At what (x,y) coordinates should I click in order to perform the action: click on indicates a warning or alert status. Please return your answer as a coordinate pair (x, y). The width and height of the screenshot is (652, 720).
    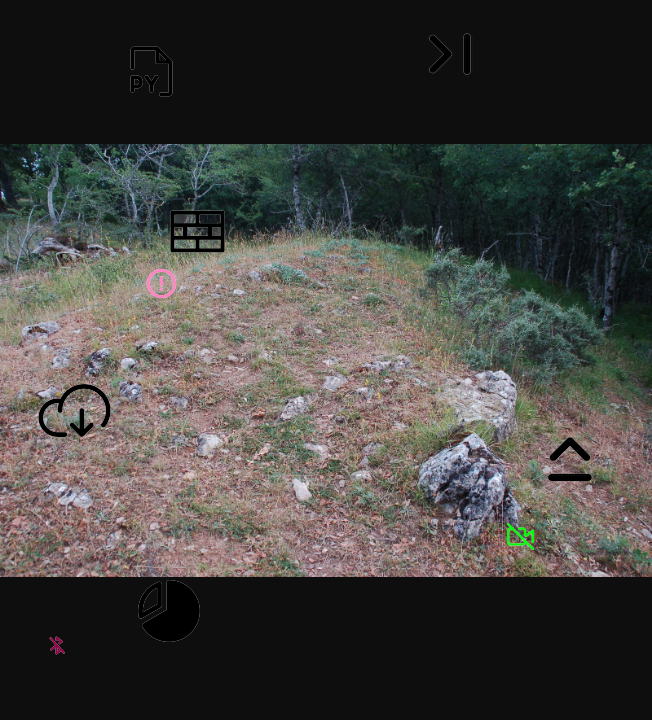
    Looking at the image, I should click on (161, 283).